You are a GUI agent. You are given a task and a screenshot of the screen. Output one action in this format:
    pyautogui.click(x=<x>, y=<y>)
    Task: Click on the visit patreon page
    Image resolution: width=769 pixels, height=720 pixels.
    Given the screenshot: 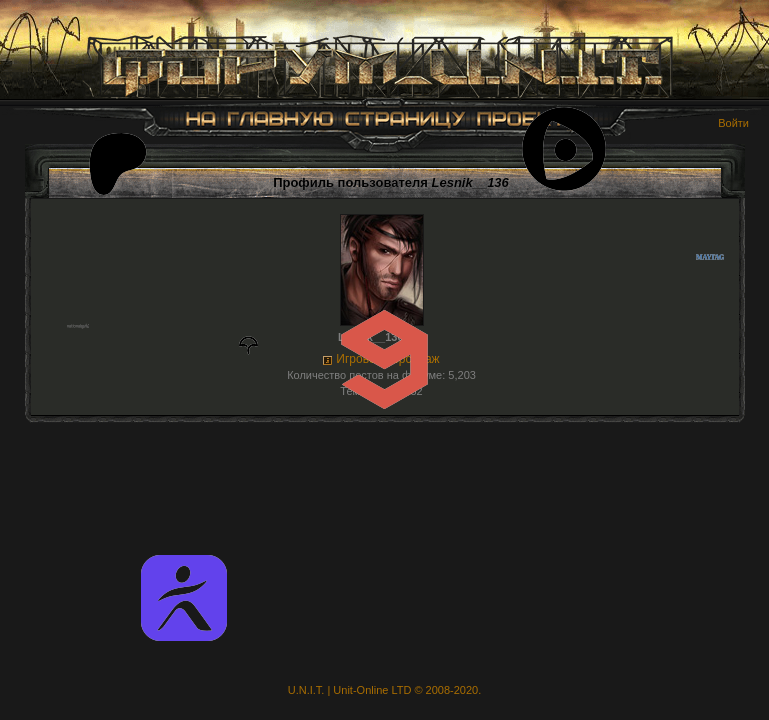 What is the action you would take?
    pyautogui.click(x=118, y=164)
    